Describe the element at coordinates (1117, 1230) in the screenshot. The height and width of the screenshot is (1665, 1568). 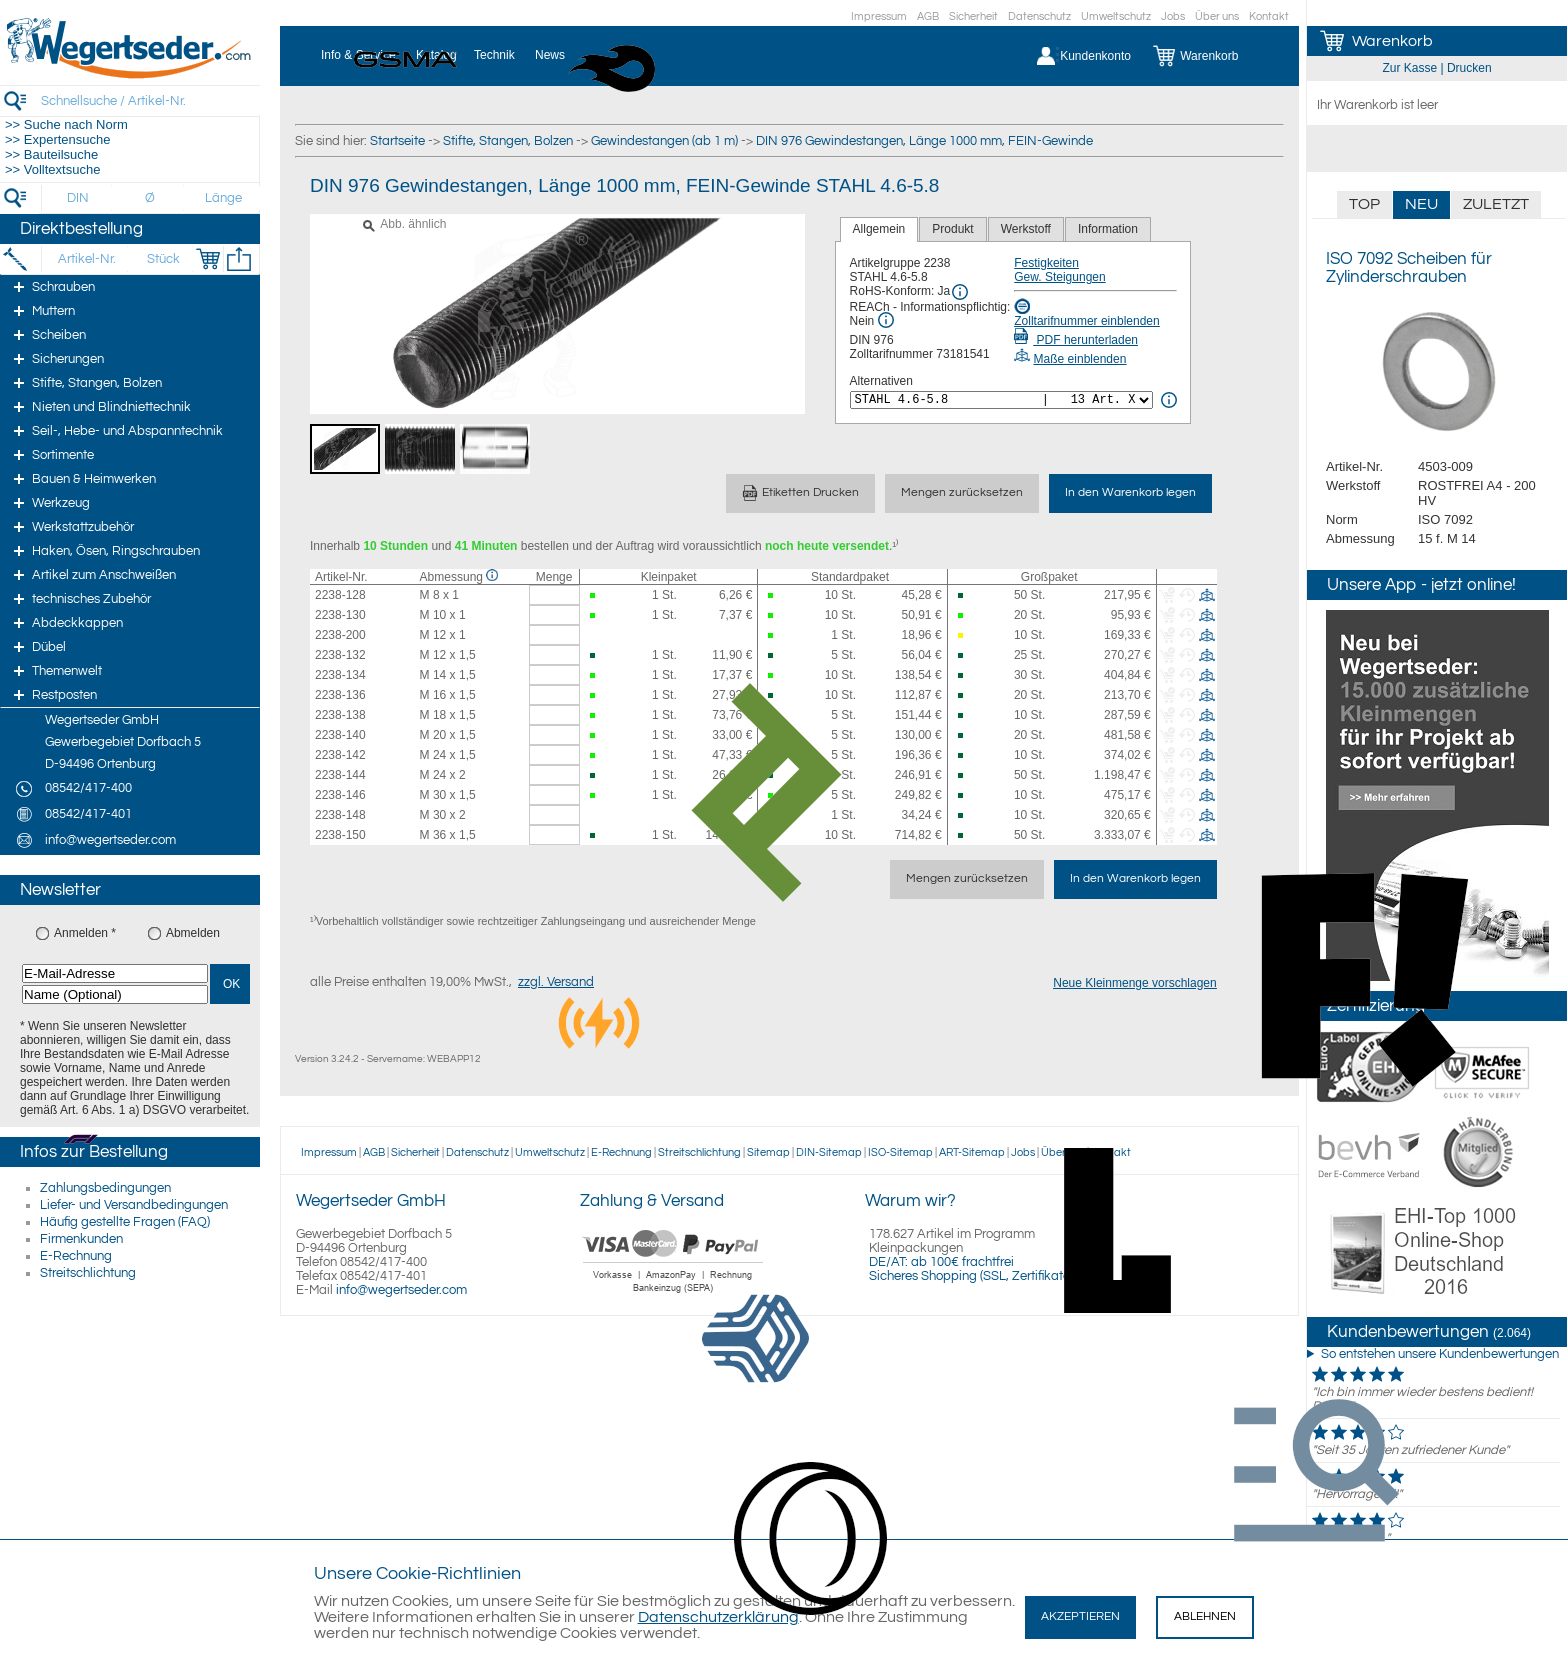
I see `visit the Lospec website` at that location.